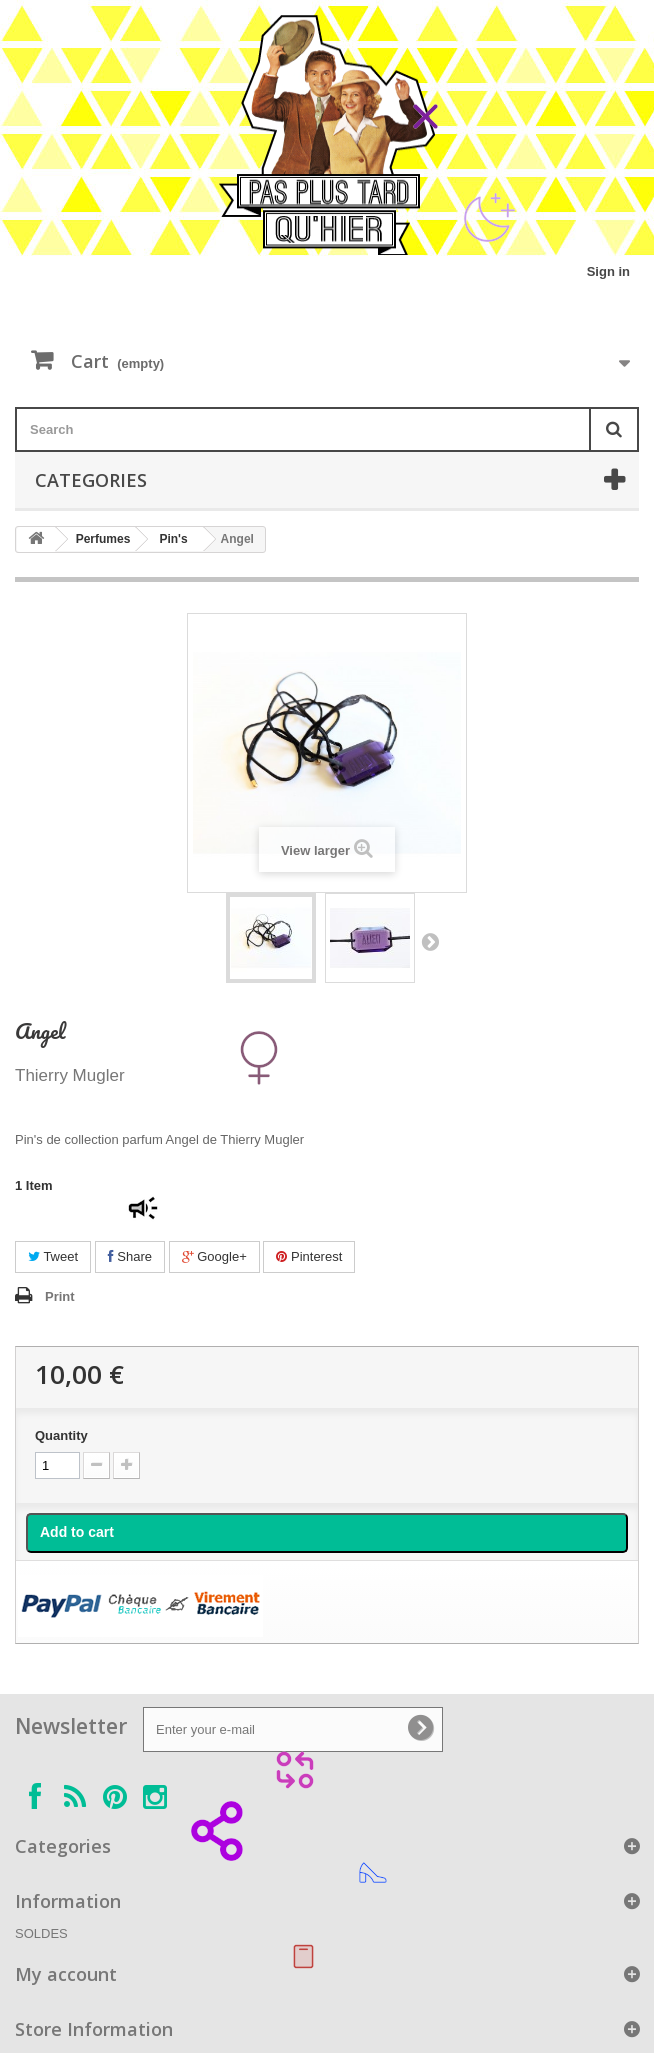 This screenshot has width=654, height=2053. I want to click on indicates female gender option, so click(259, 1057).